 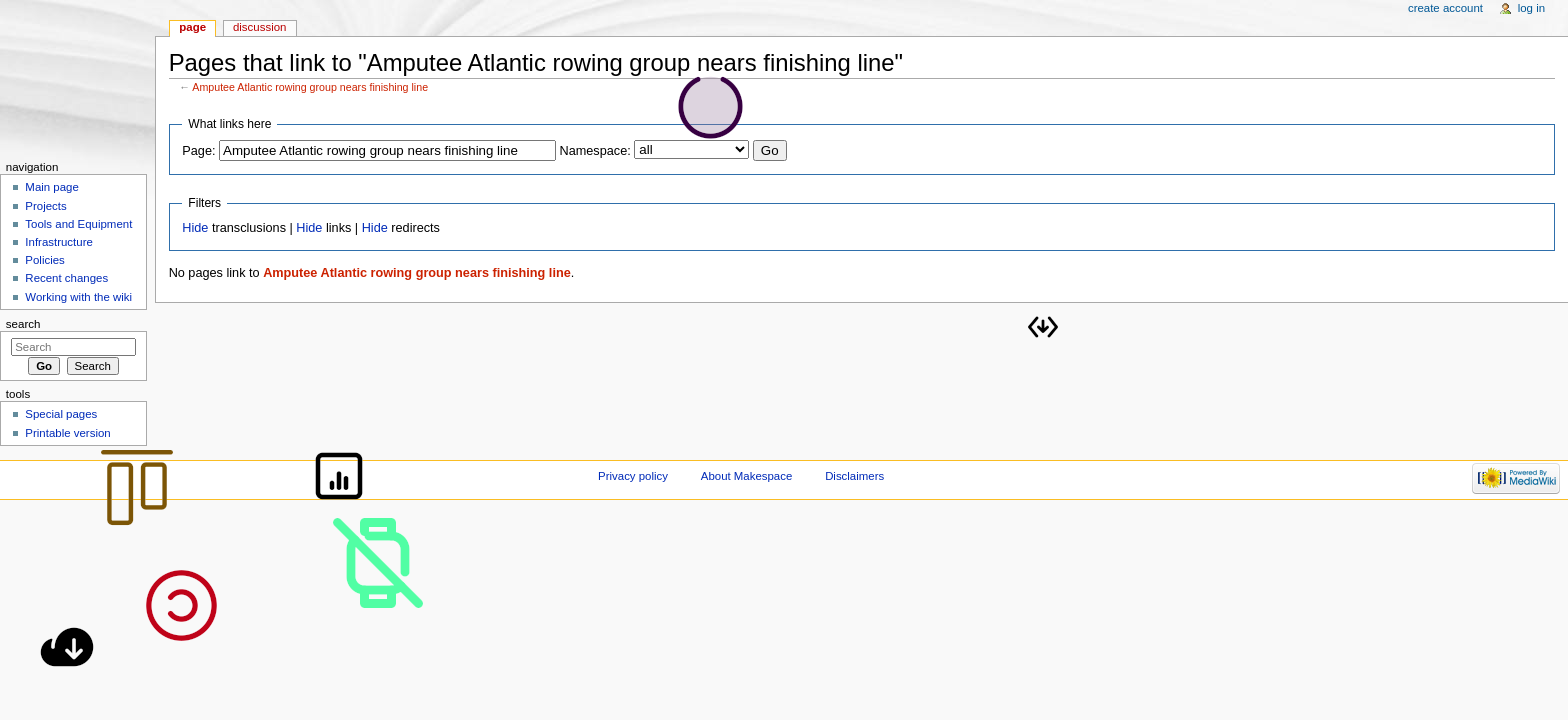 I want to click on download from the cloud, so click(x=67, y=647).